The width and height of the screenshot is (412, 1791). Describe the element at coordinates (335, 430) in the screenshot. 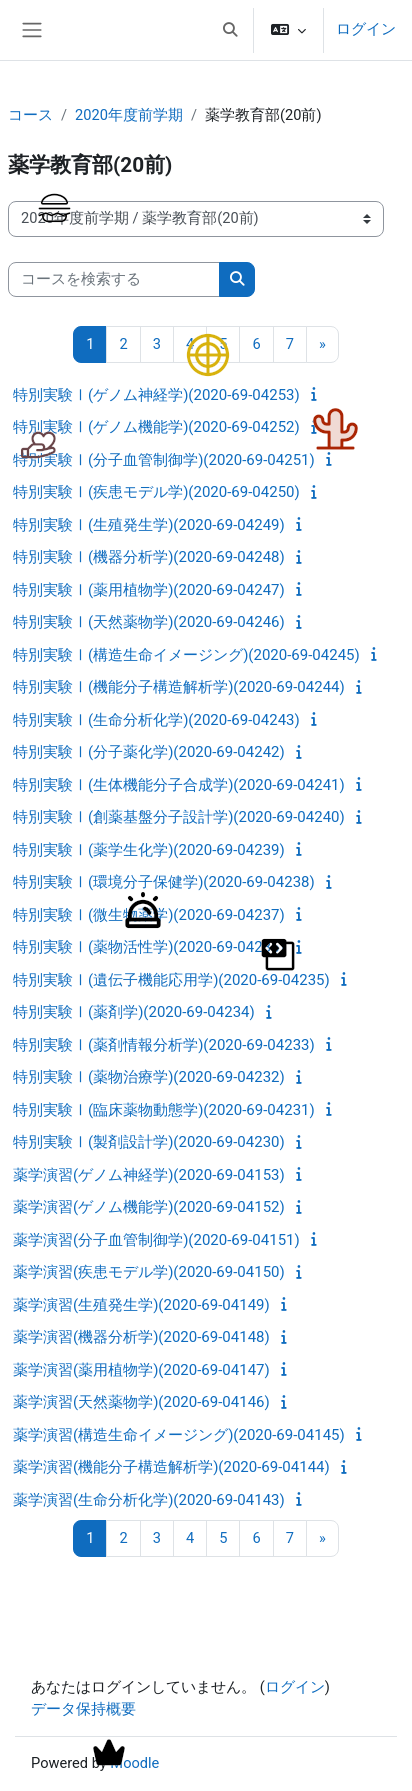

I see `indicates desert or arid climate theme` at that location.